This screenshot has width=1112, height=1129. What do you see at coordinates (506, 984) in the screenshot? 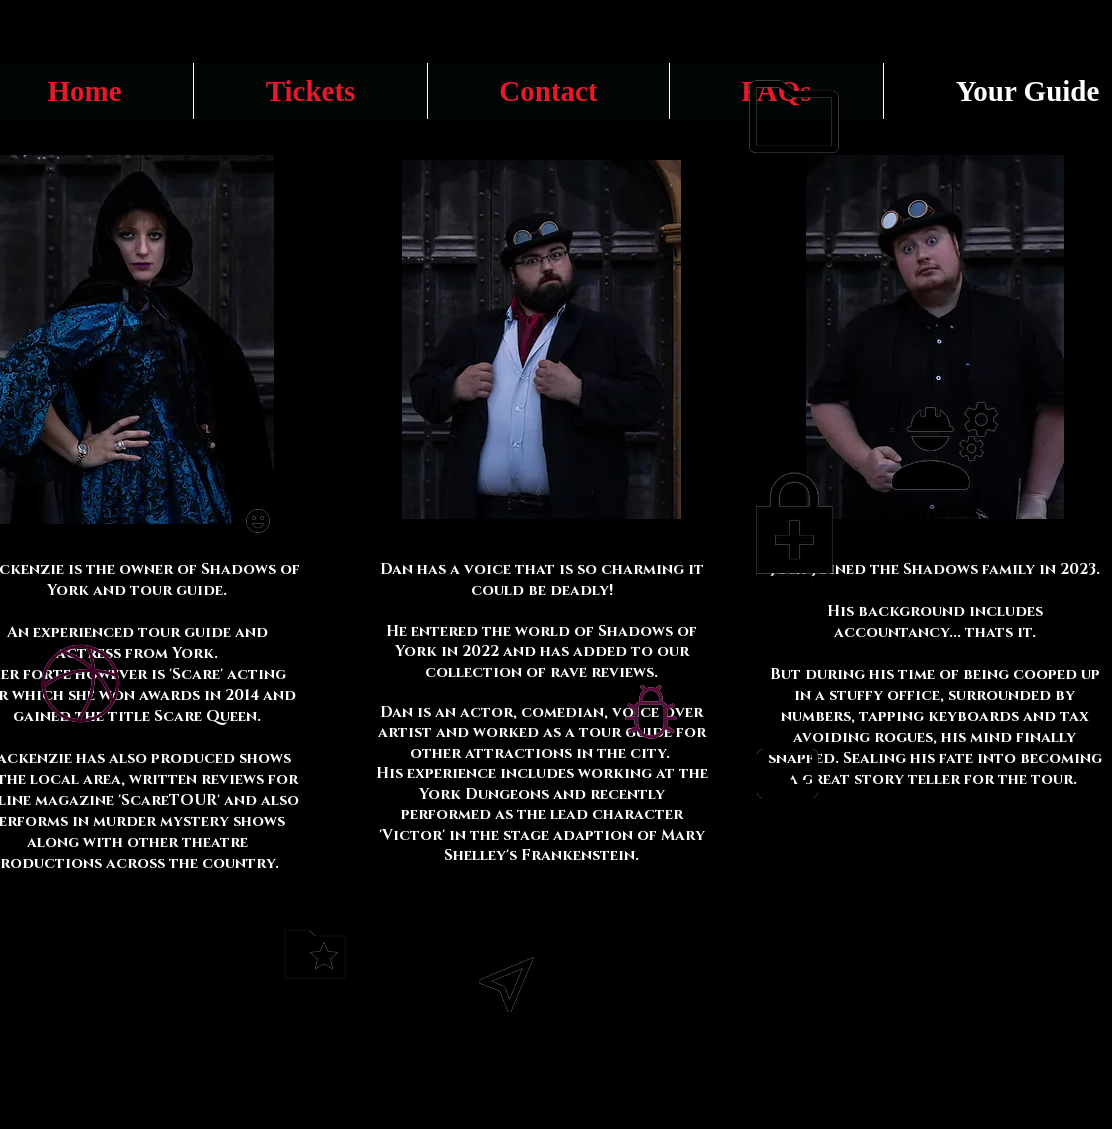
I see `access navigation or get directions` at bounding box center [506, 984].